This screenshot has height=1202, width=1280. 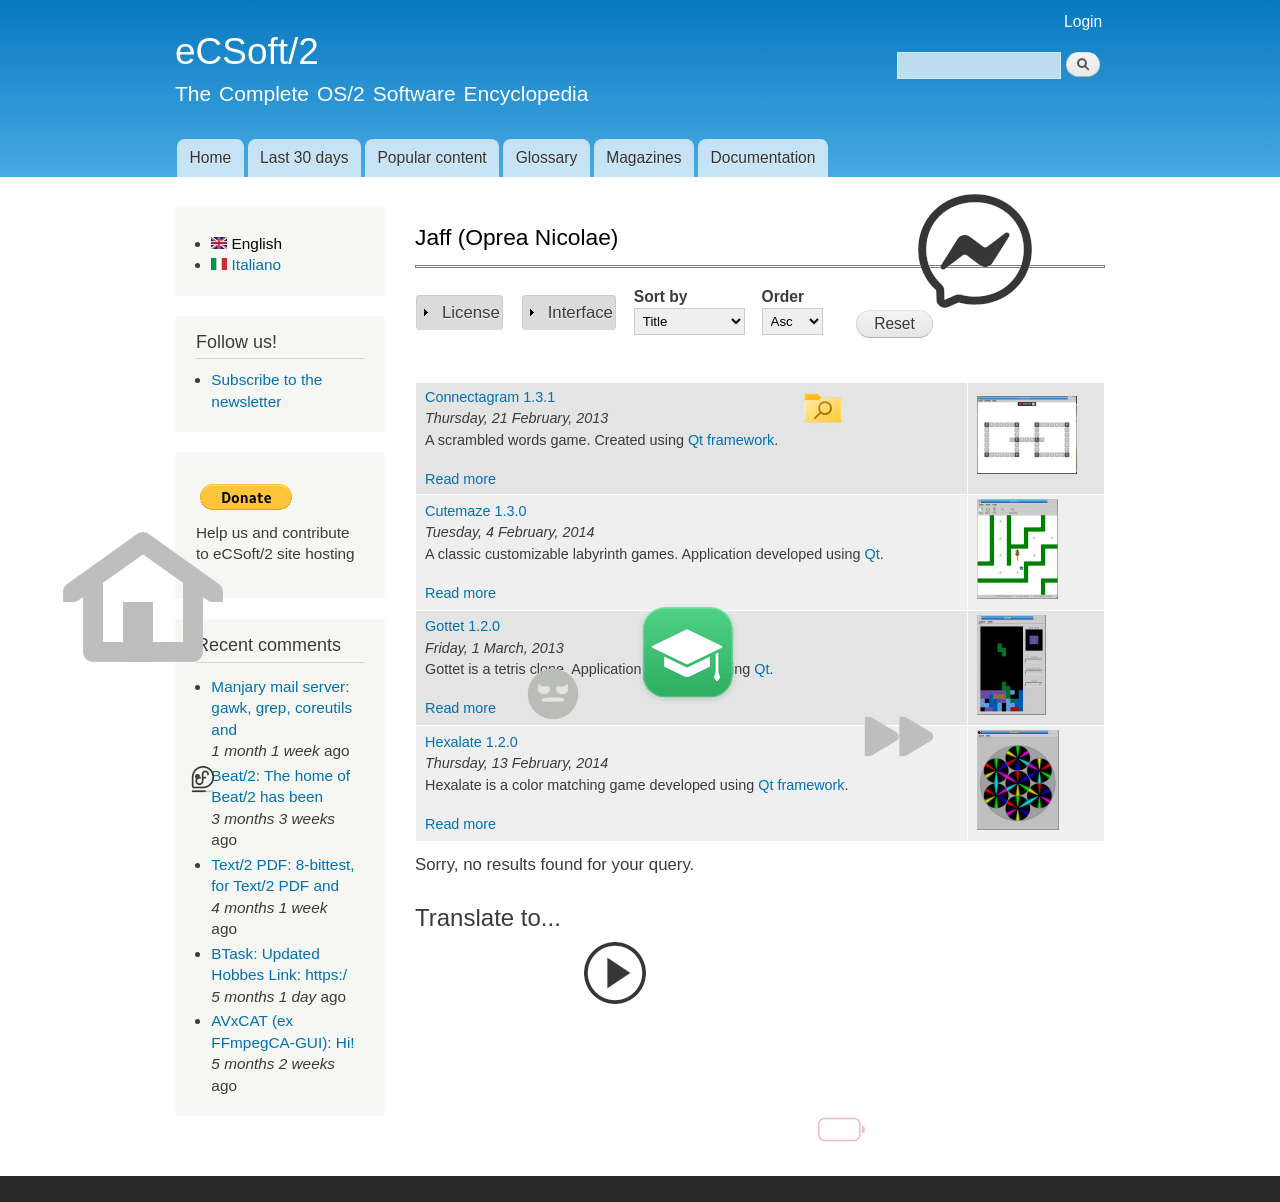 What do you see at coordinates (841, 1129) in the screenshot?
I see `indicates battery is completely empty` at bounding box center [841, 1129].